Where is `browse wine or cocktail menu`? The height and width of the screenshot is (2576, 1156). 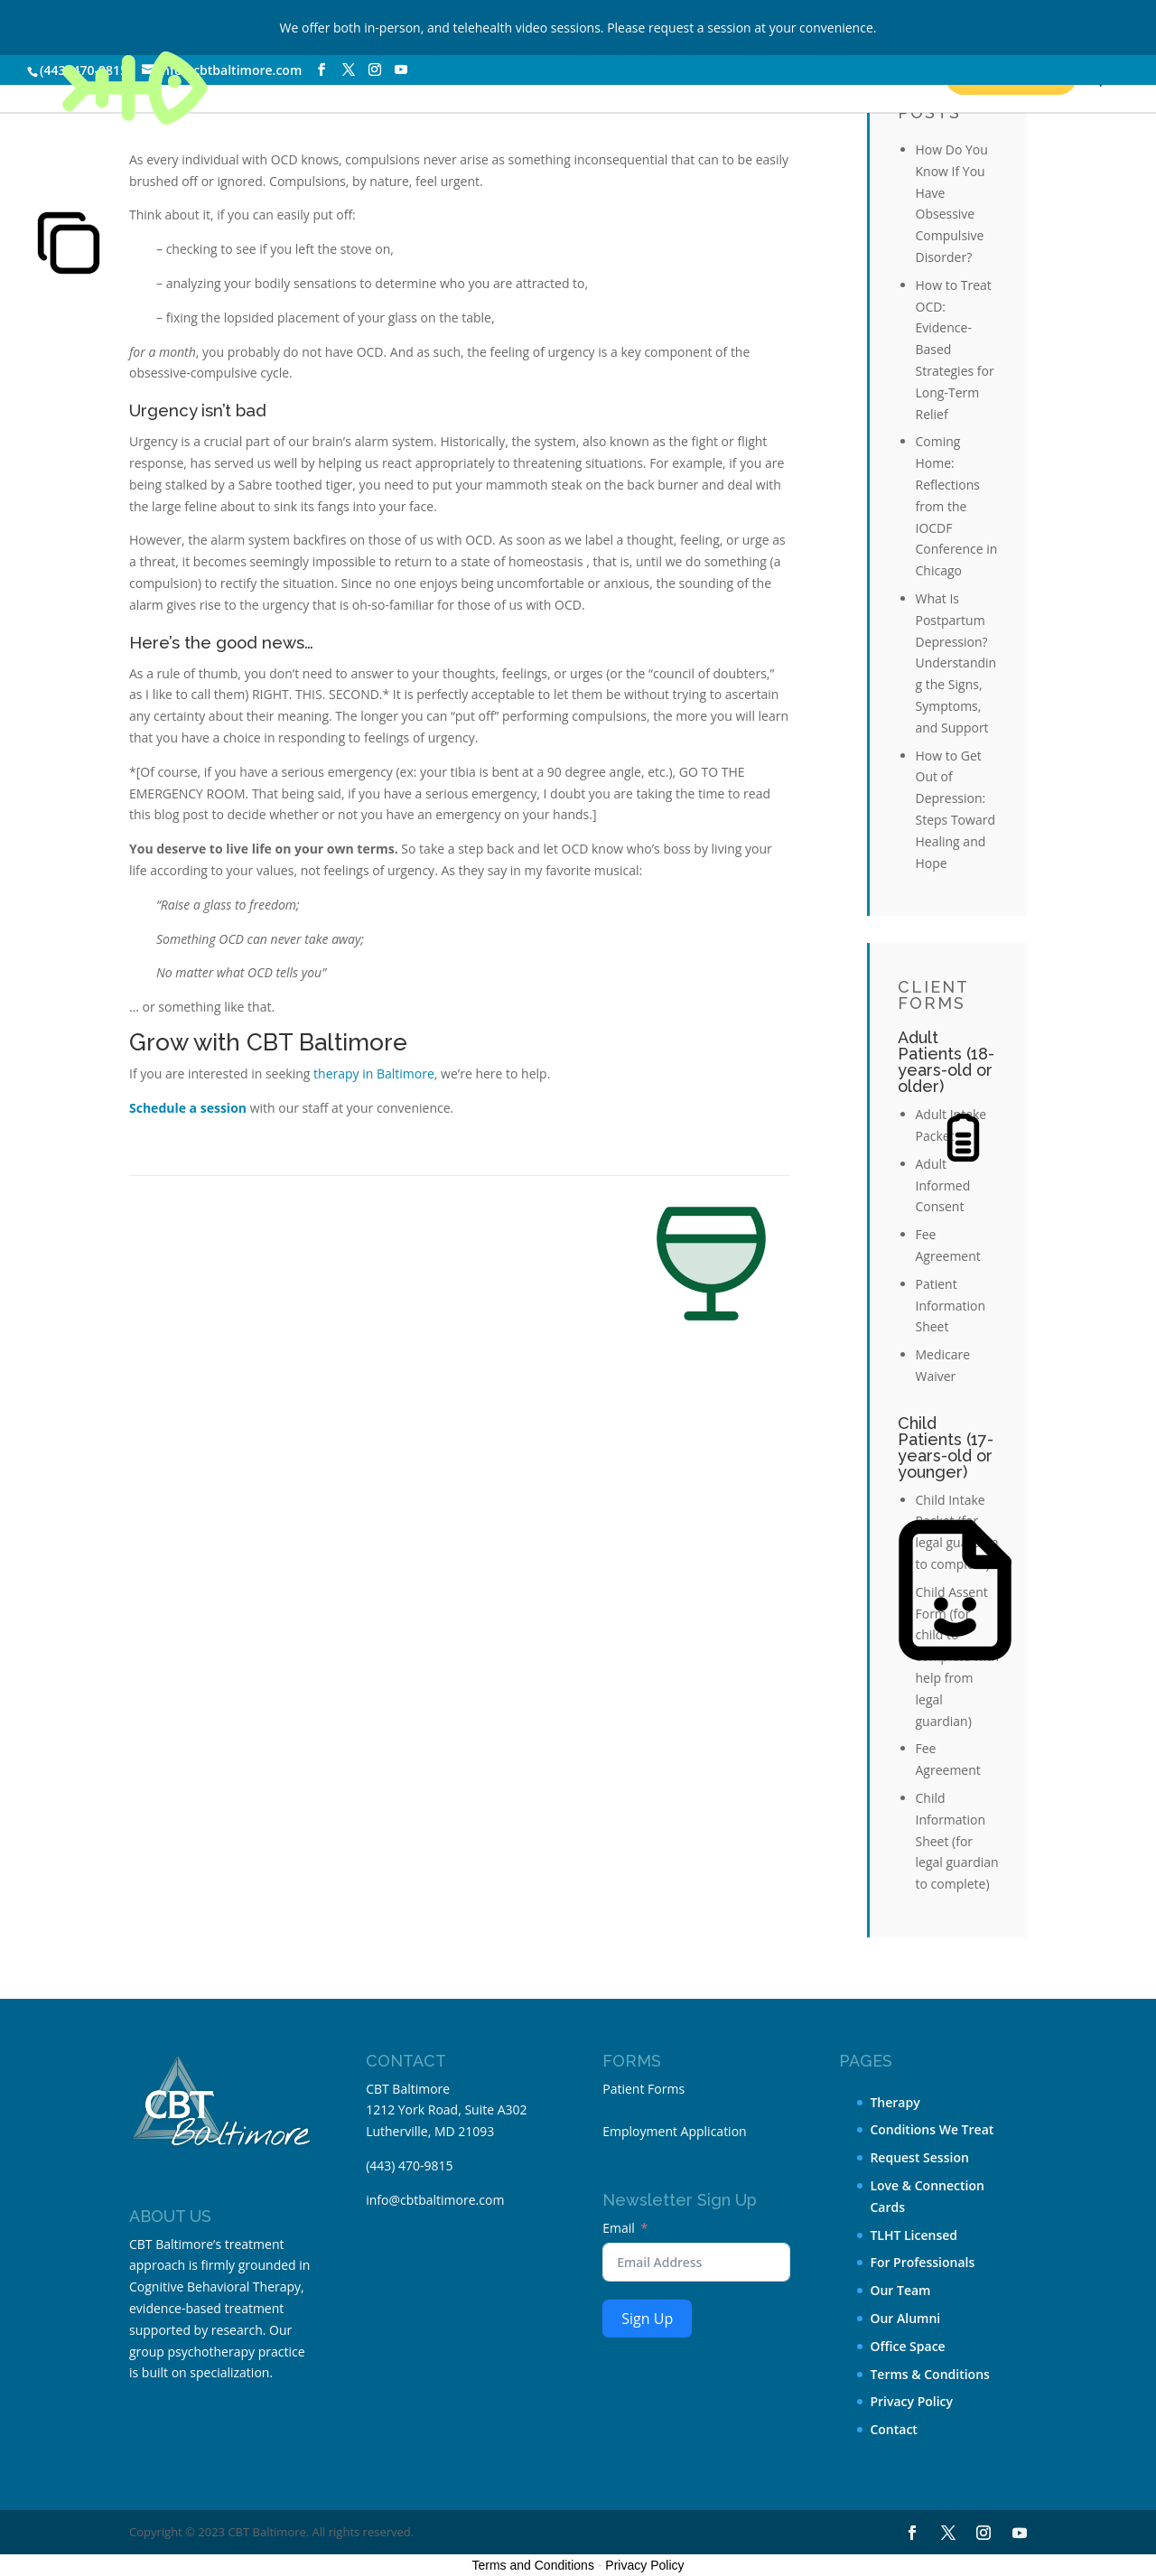 browse wine or cocktail menu is located at coordinates (711, 1261).